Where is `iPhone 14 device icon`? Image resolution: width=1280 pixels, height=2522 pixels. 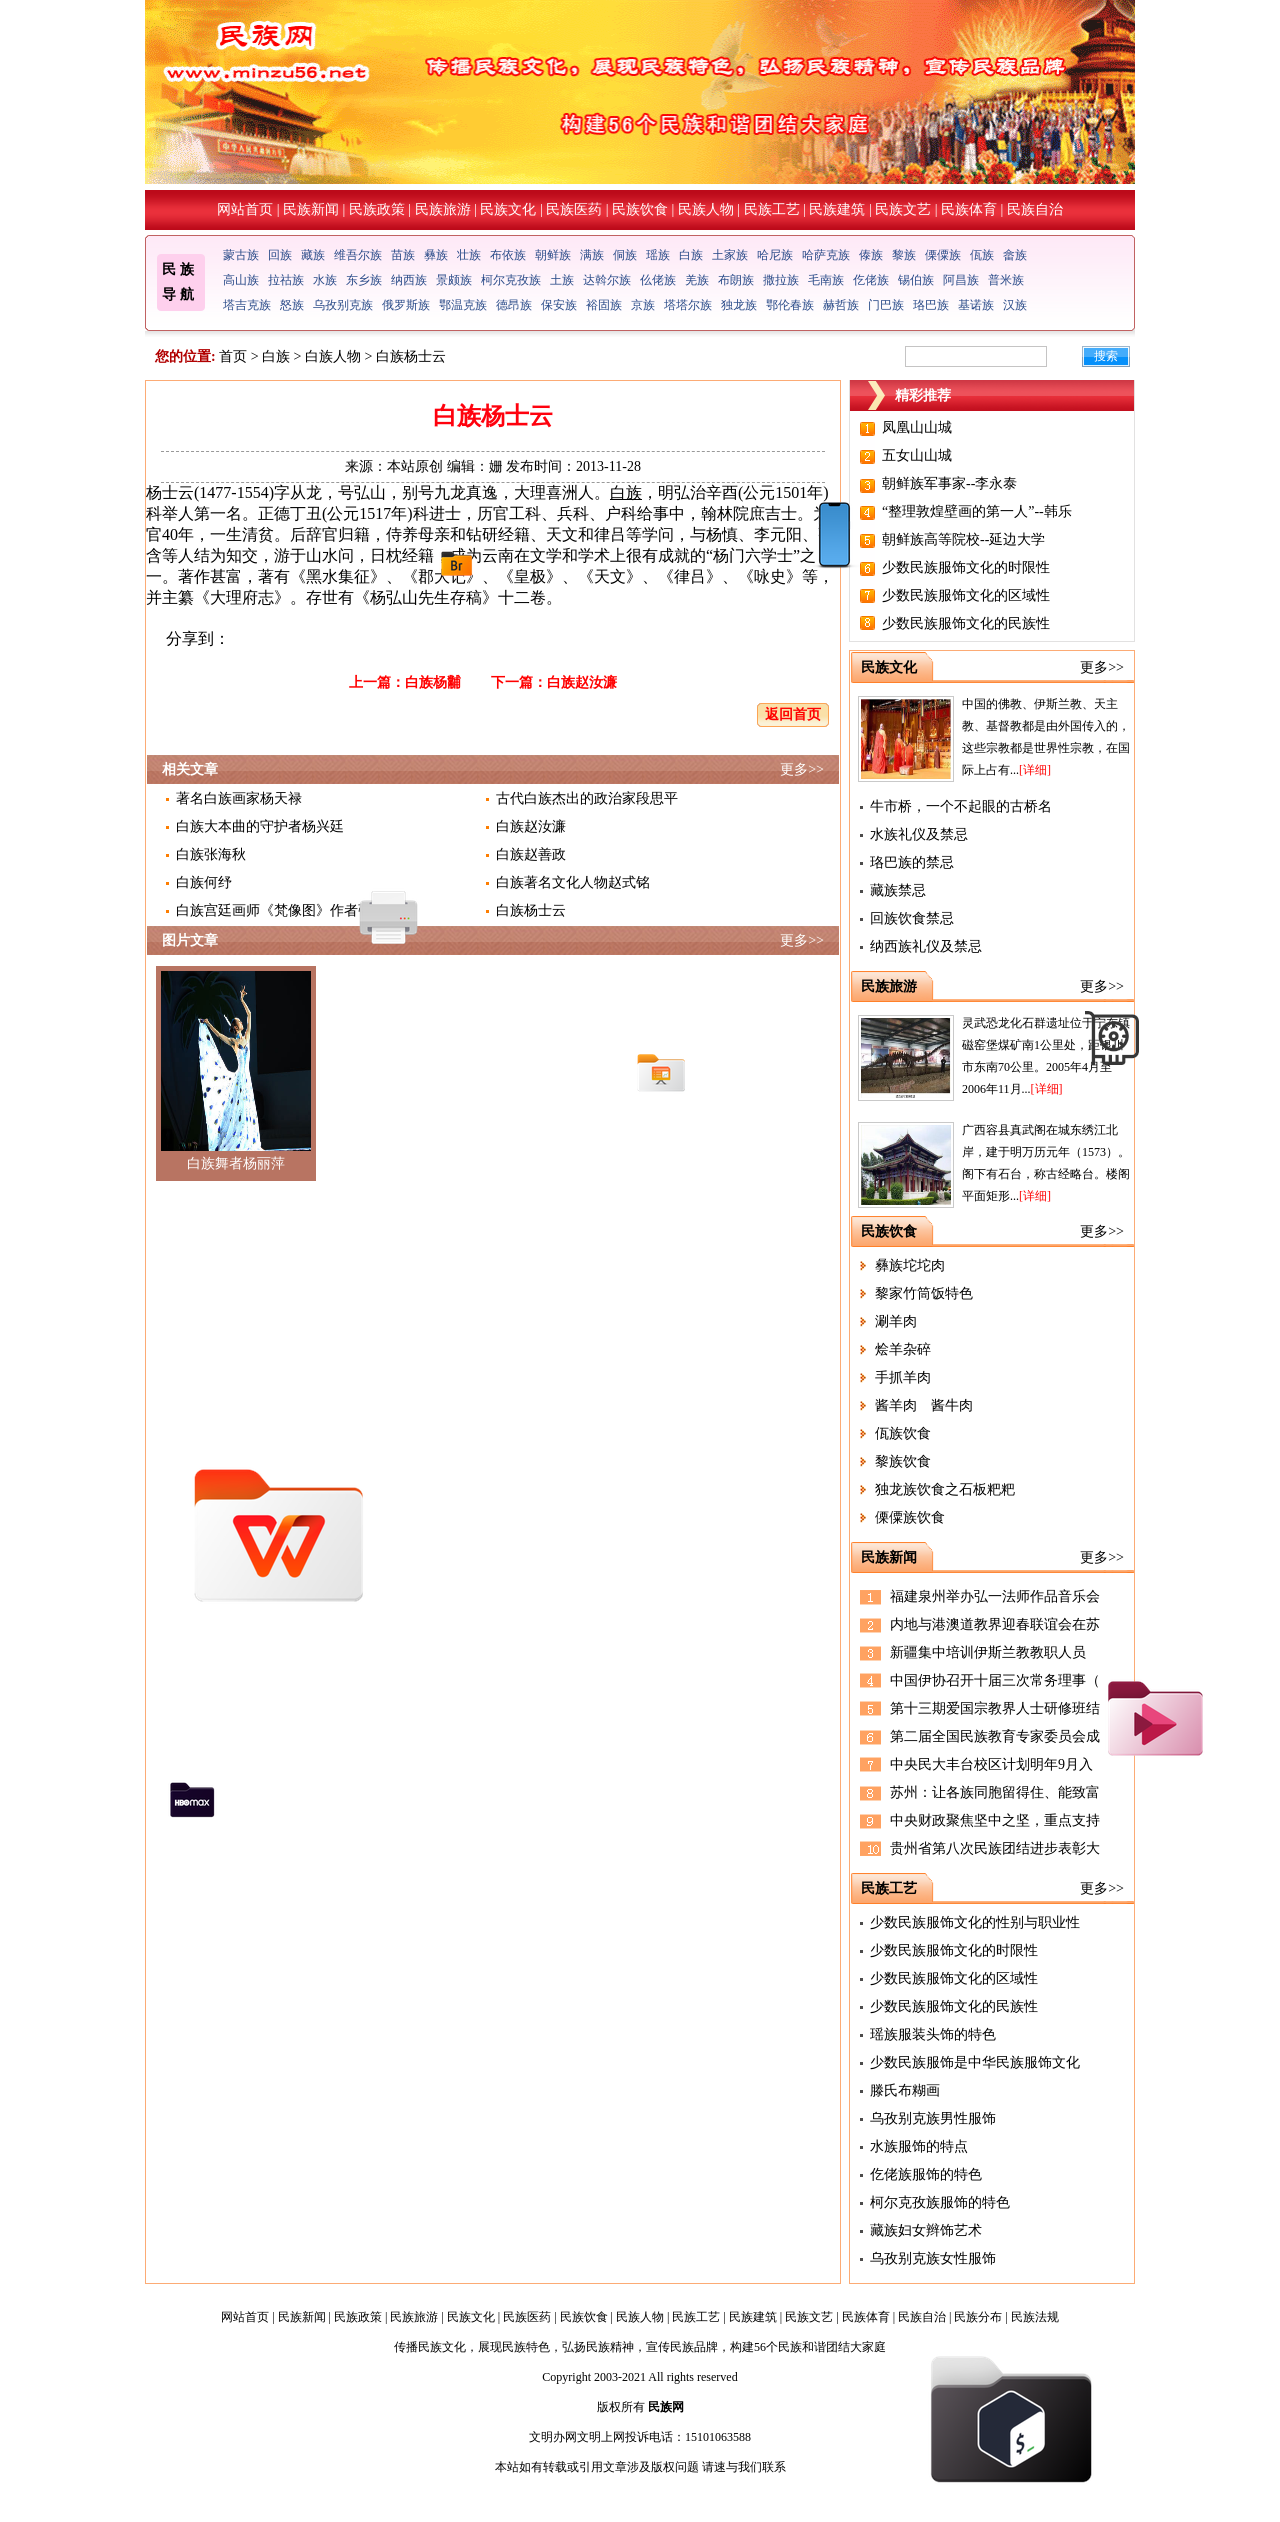 iPhone 14 device icon is located at coordinates (834, 535).